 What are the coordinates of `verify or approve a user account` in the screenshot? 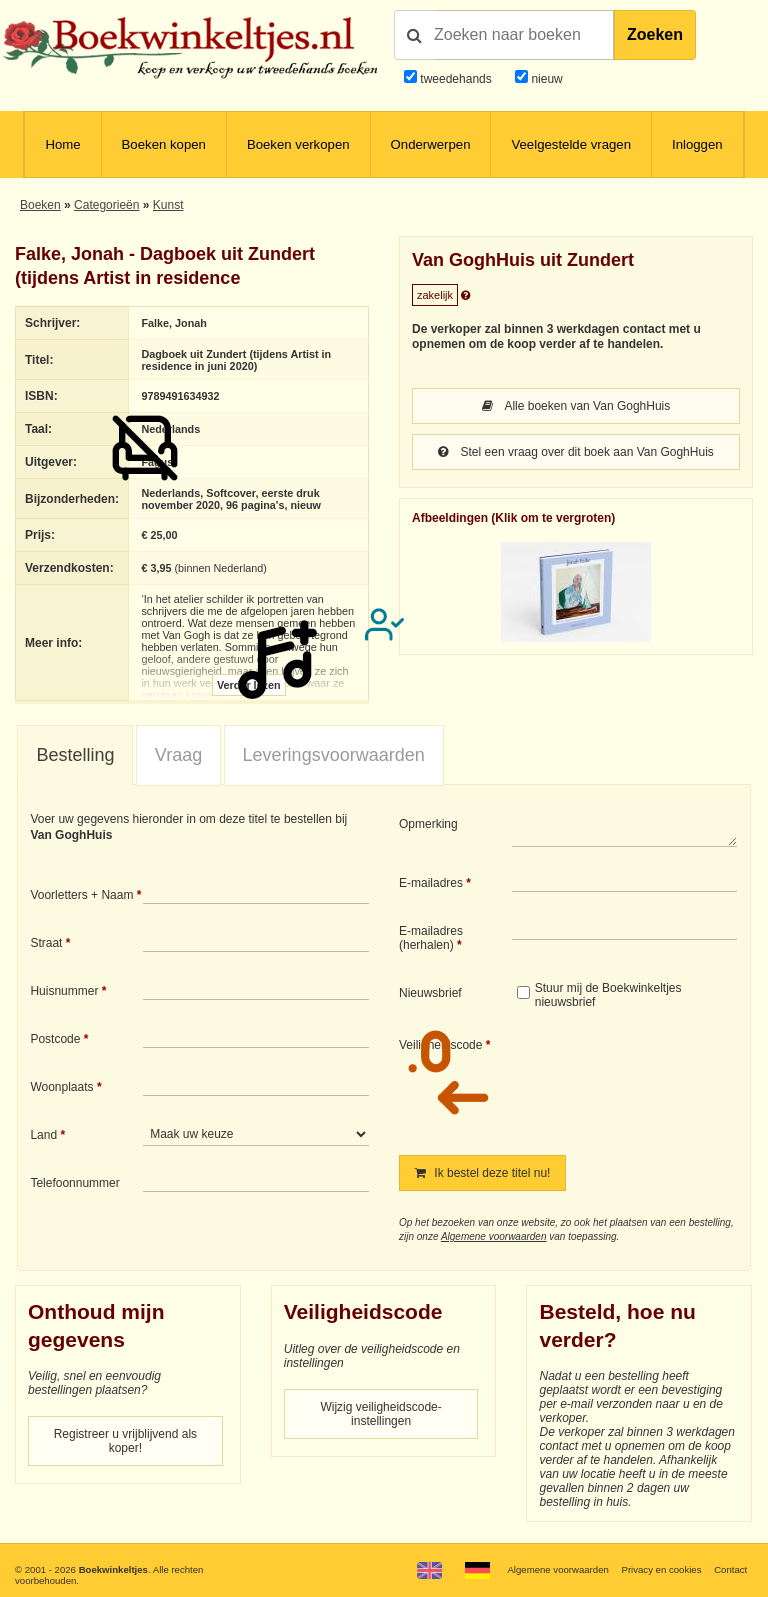 It's located at (384, 624).